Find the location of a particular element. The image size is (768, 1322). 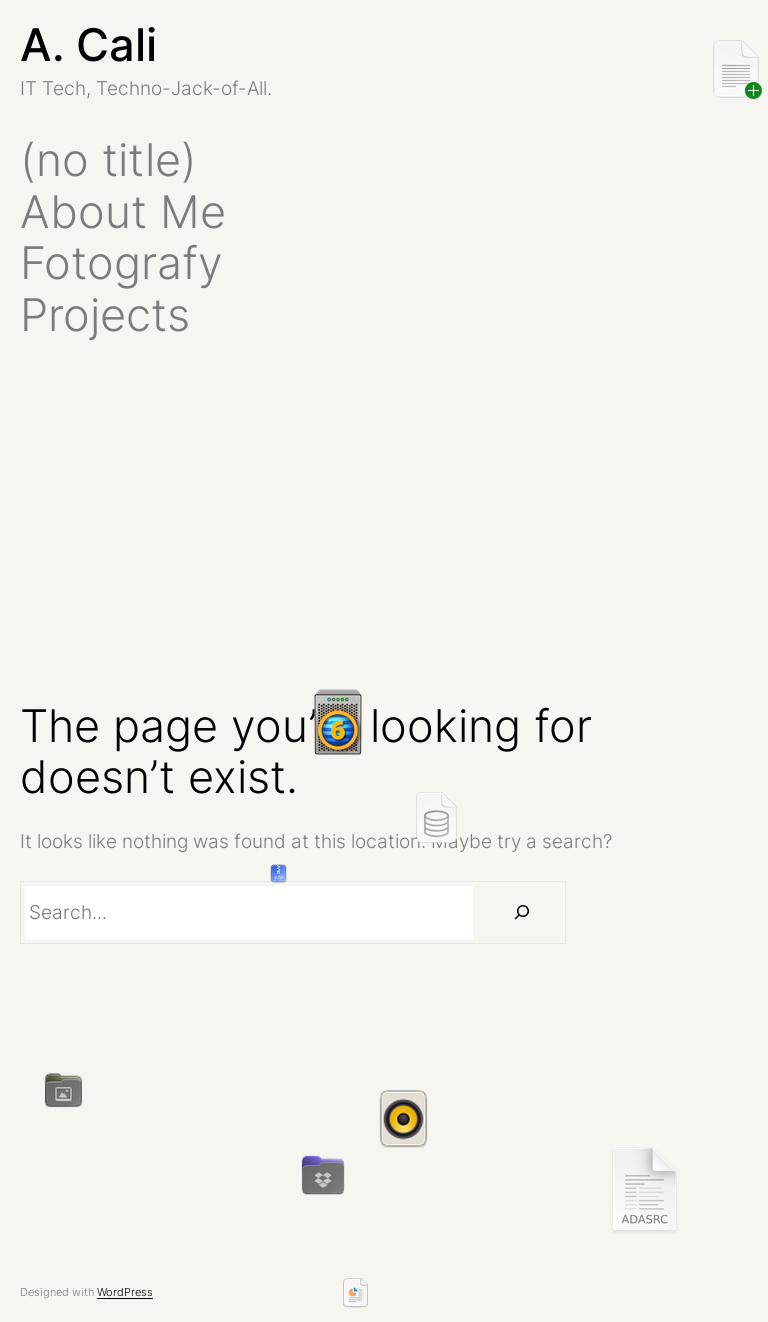

open your dropbox synced folder is located at coordinates (323, 1175).